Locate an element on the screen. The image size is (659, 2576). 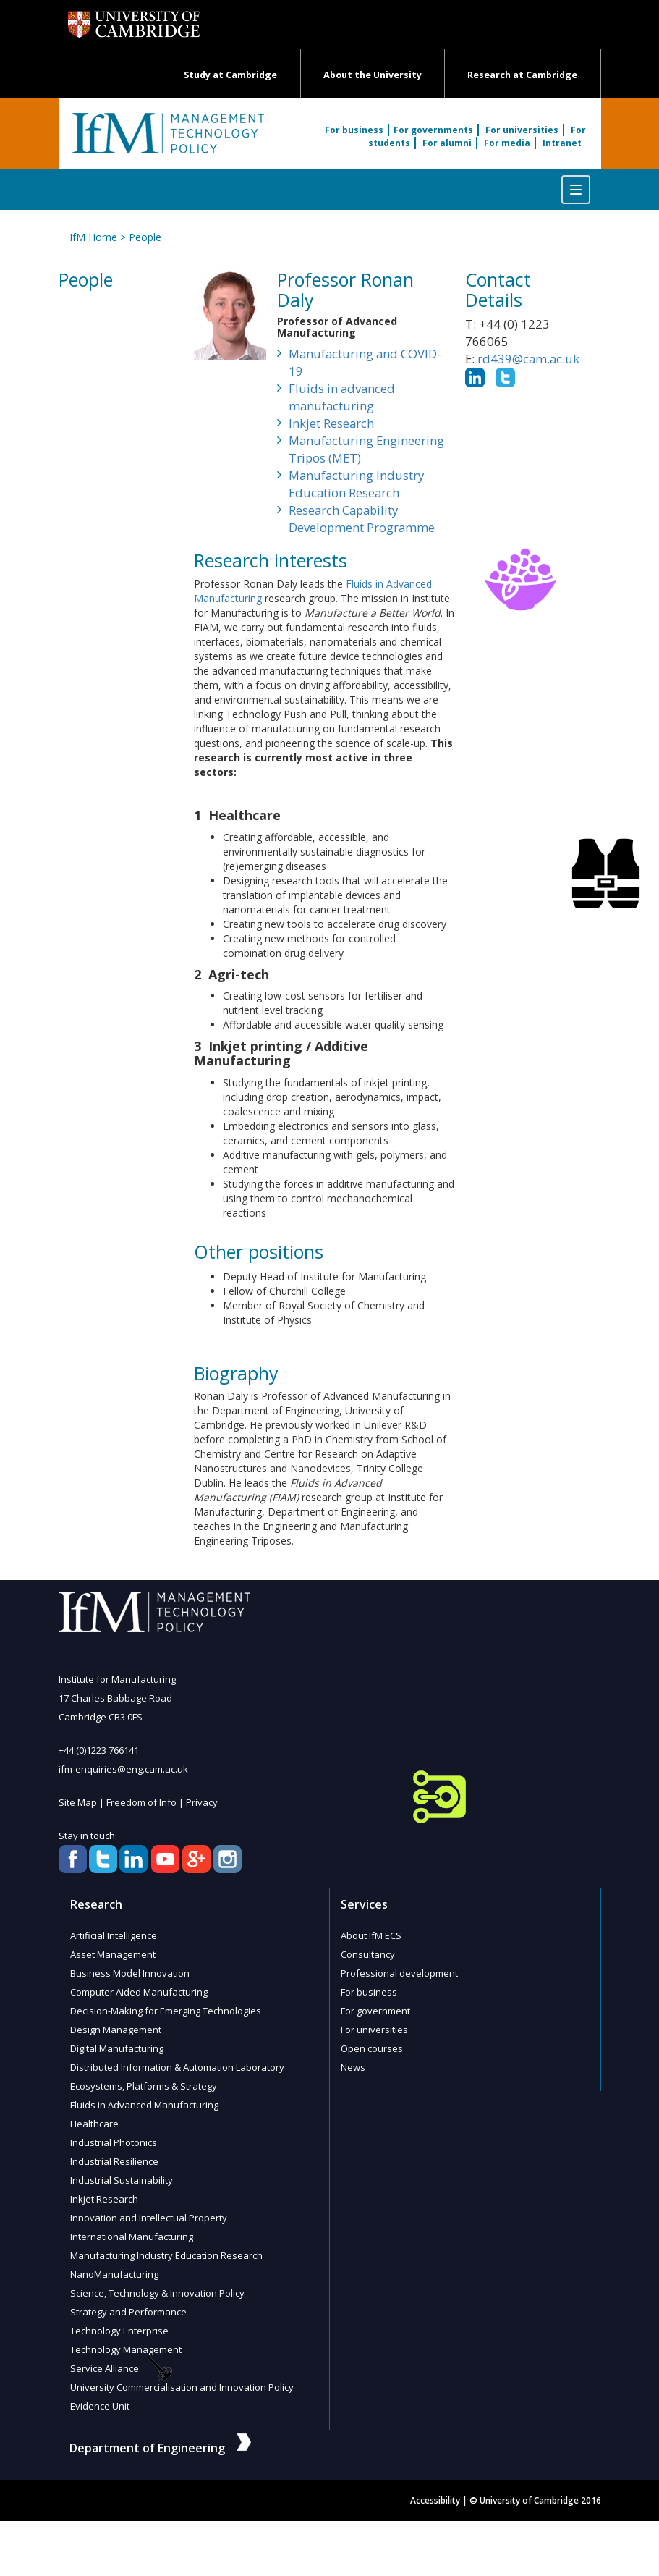
access safety equipment or gear settings is located at coordinates (605, 873).